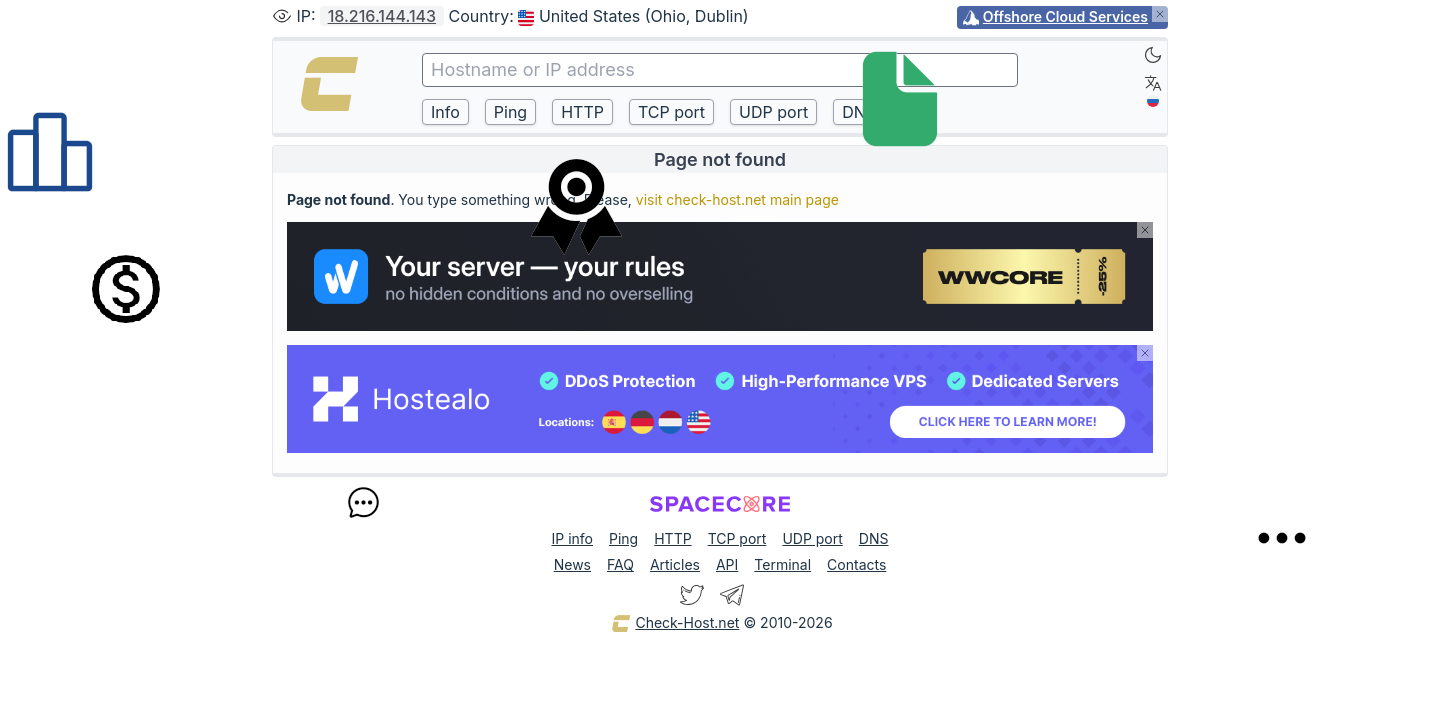  What do you see at coordinates (50, 152) in the screenshot?
I see `view rankings or leaderboard` at bounding box center [50, 152].